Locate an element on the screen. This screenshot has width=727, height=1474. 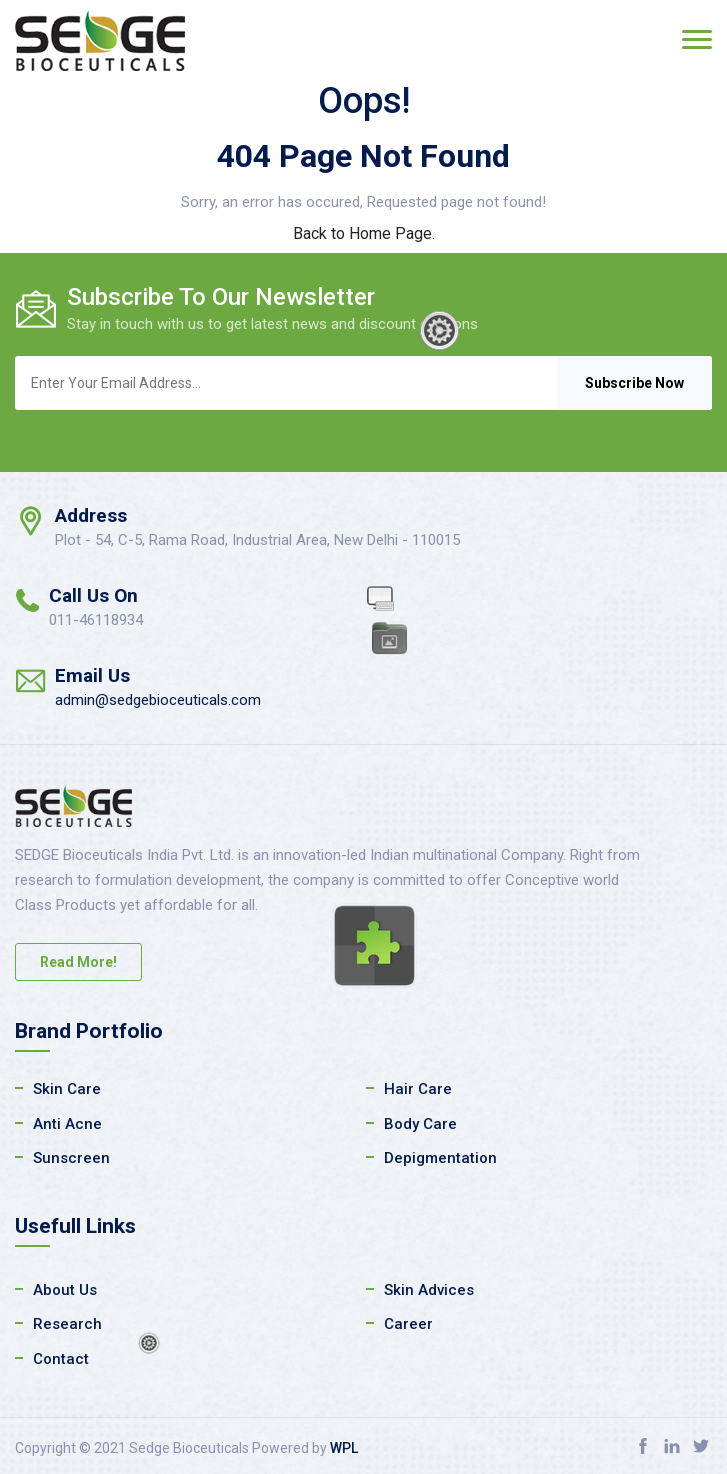
open your pictures folder is located at coordinates (389, 637).